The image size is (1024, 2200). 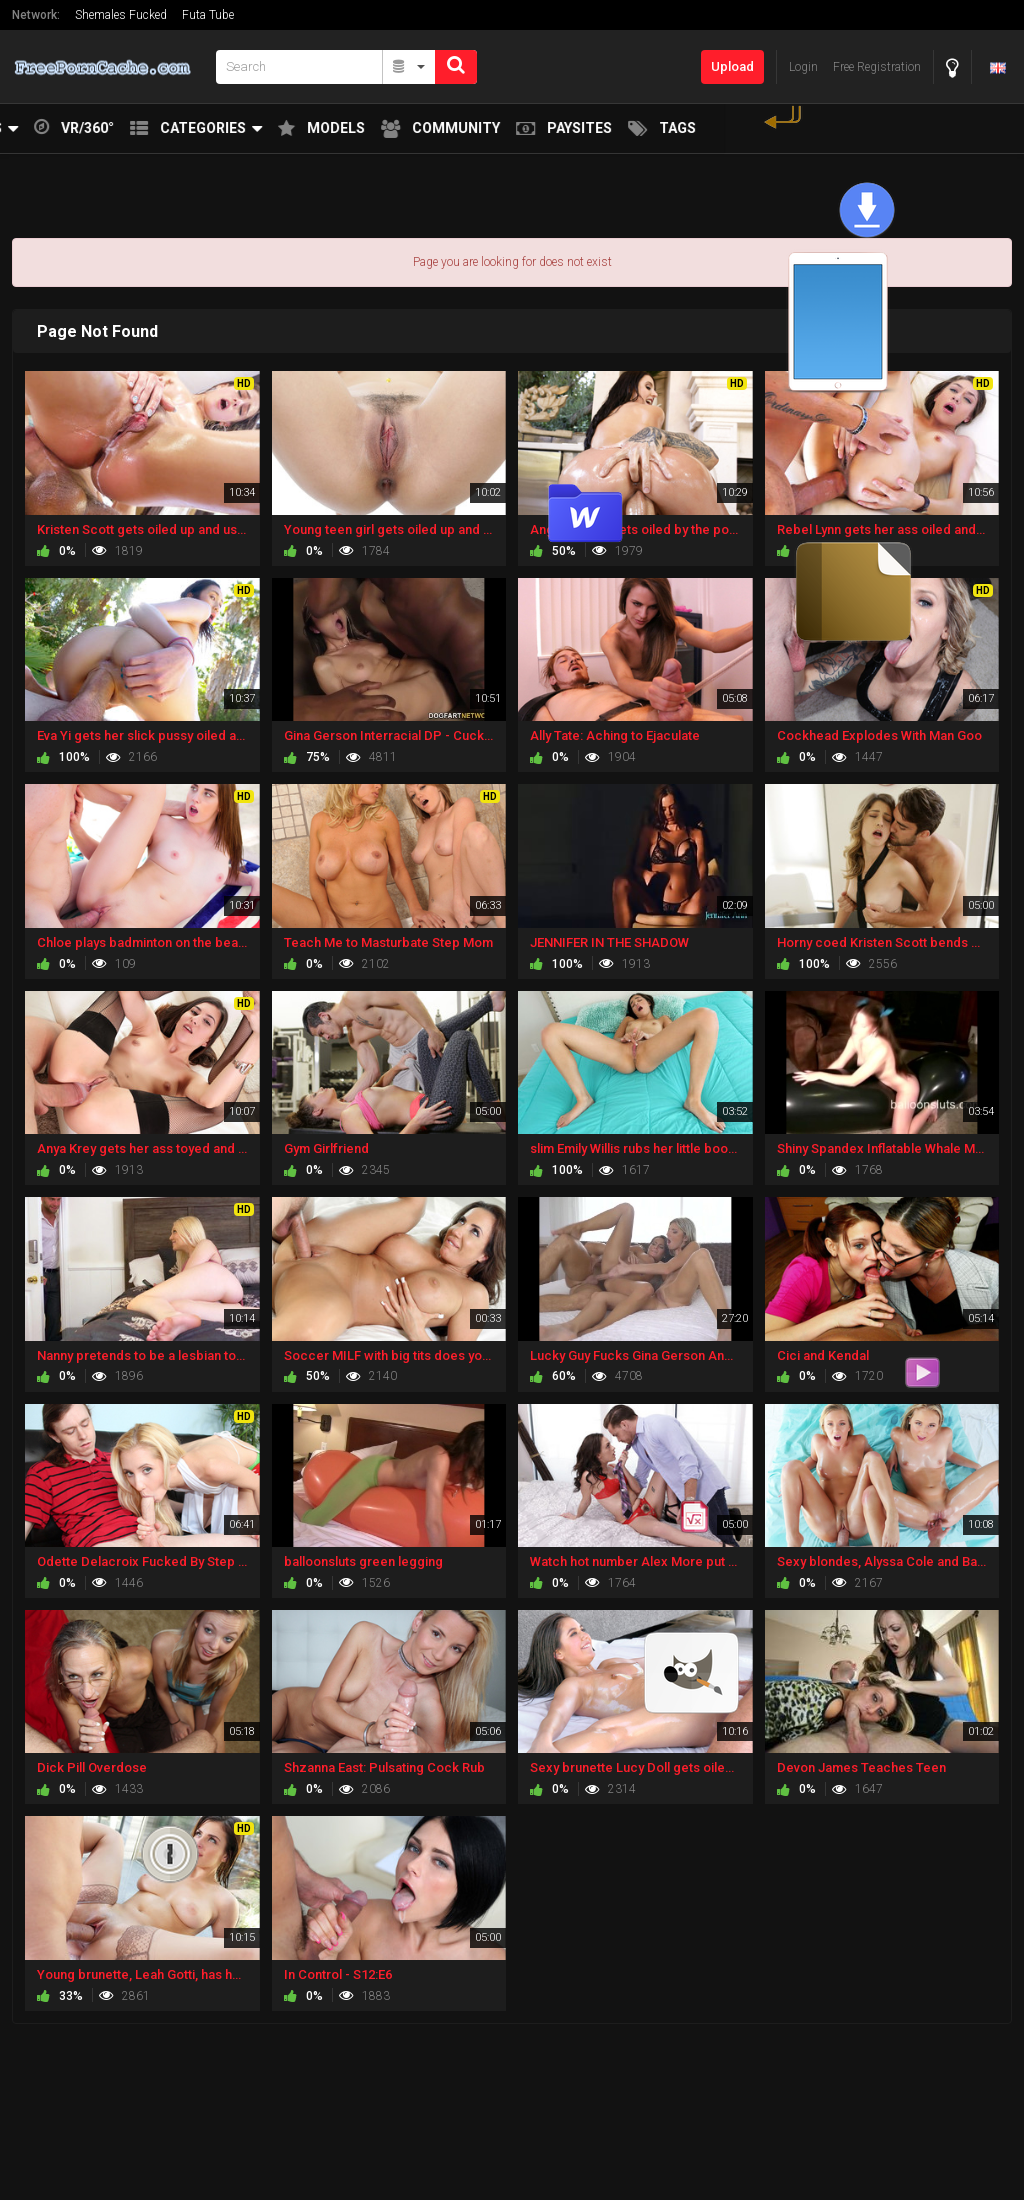 I want to click on manage connected iPad device, so click(x=838, y=321).